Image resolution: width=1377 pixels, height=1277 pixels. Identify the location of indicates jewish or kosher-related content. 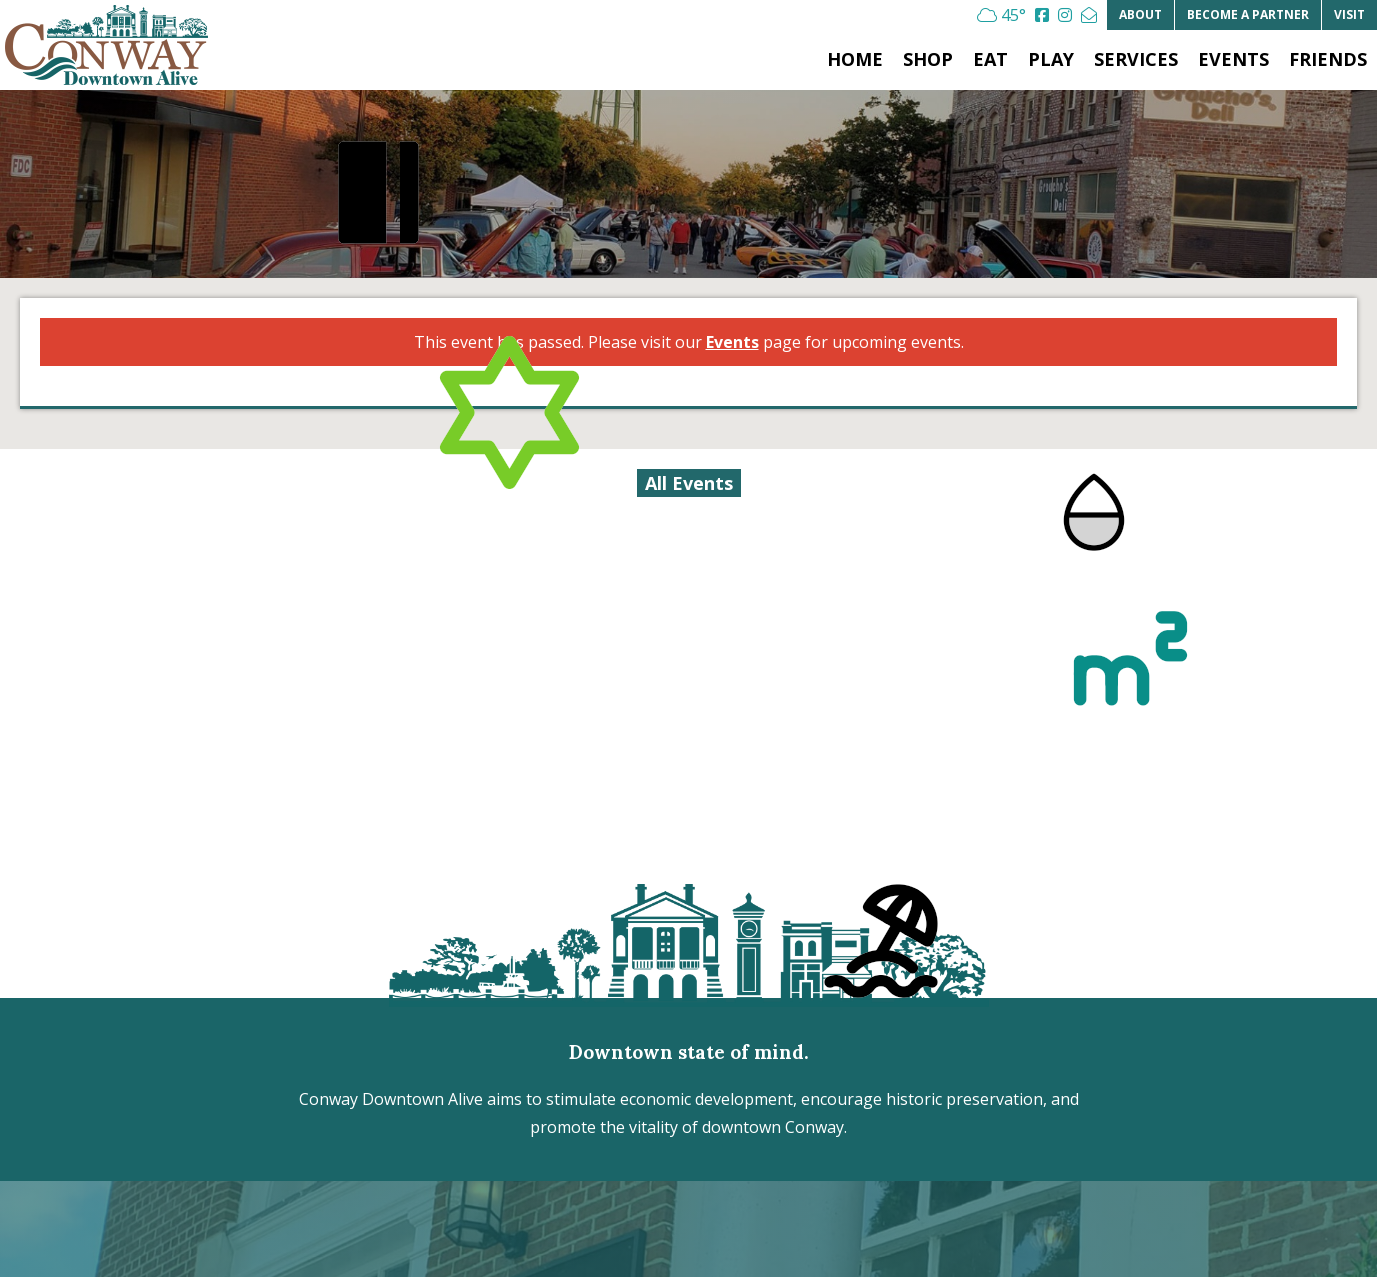
(509, 412).